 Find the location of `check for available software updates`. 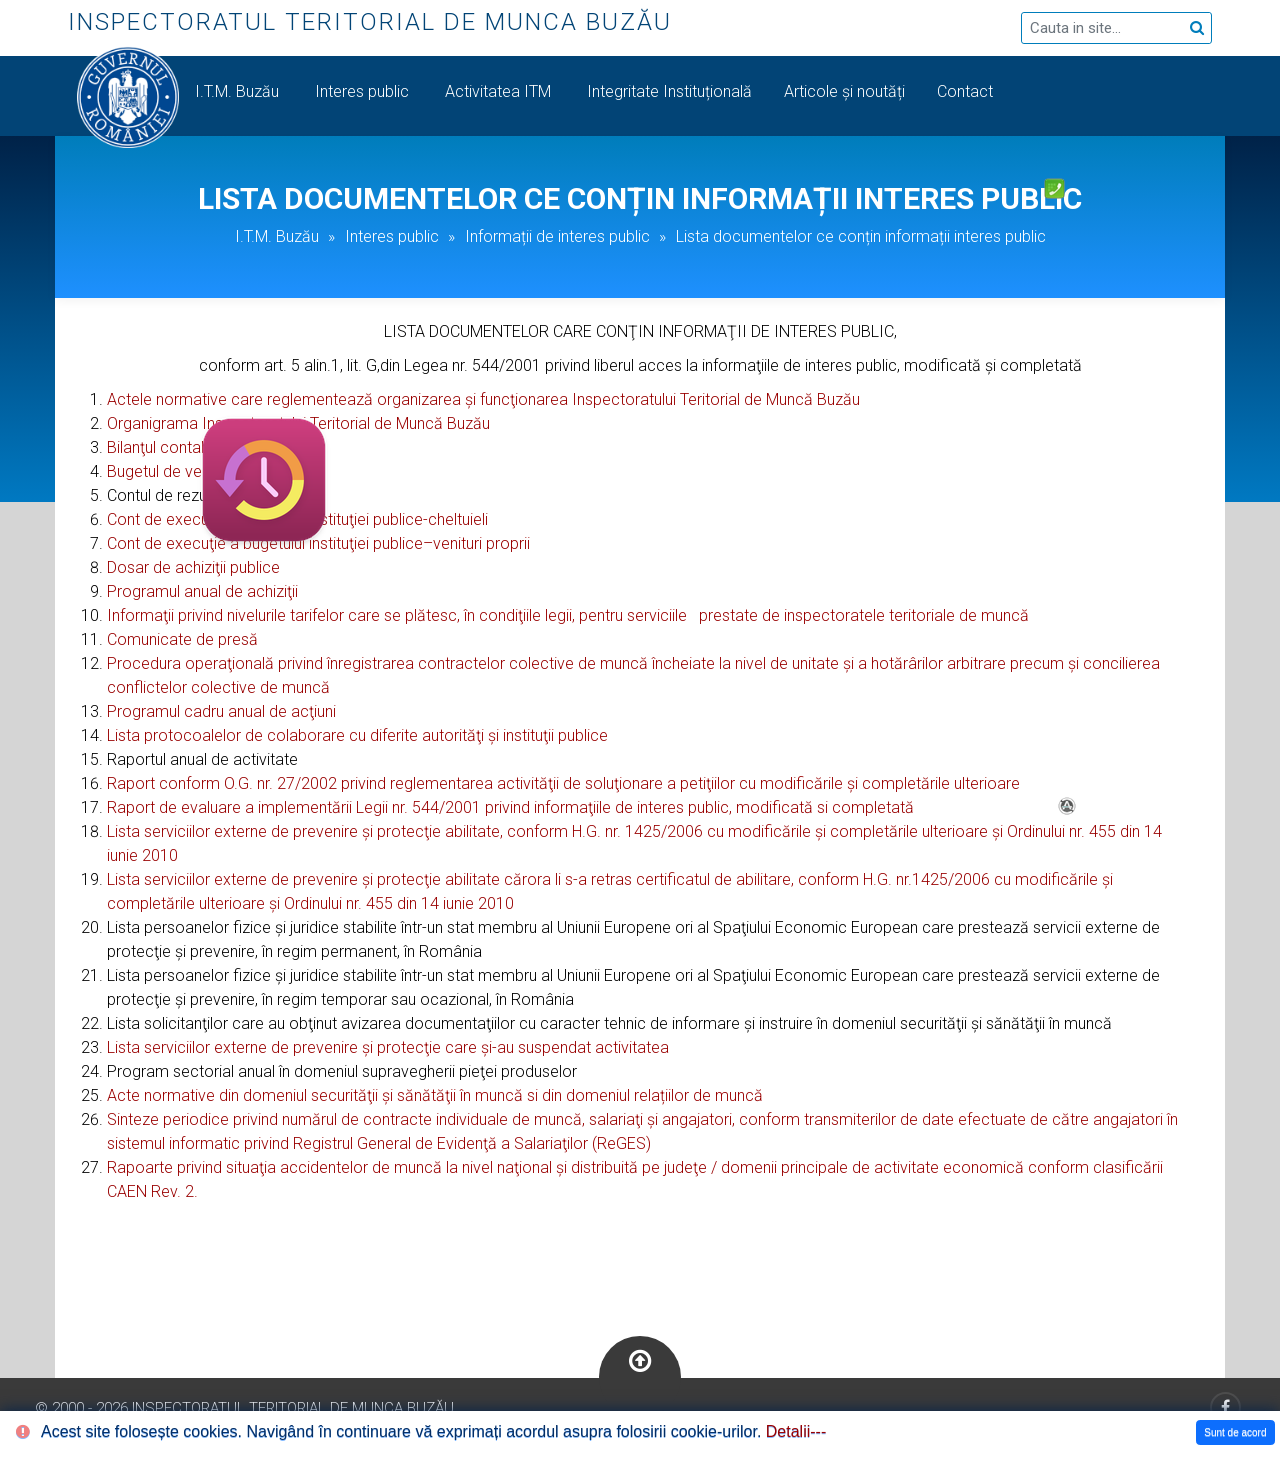

check for available software updates is located at coordinates (1067, 806).